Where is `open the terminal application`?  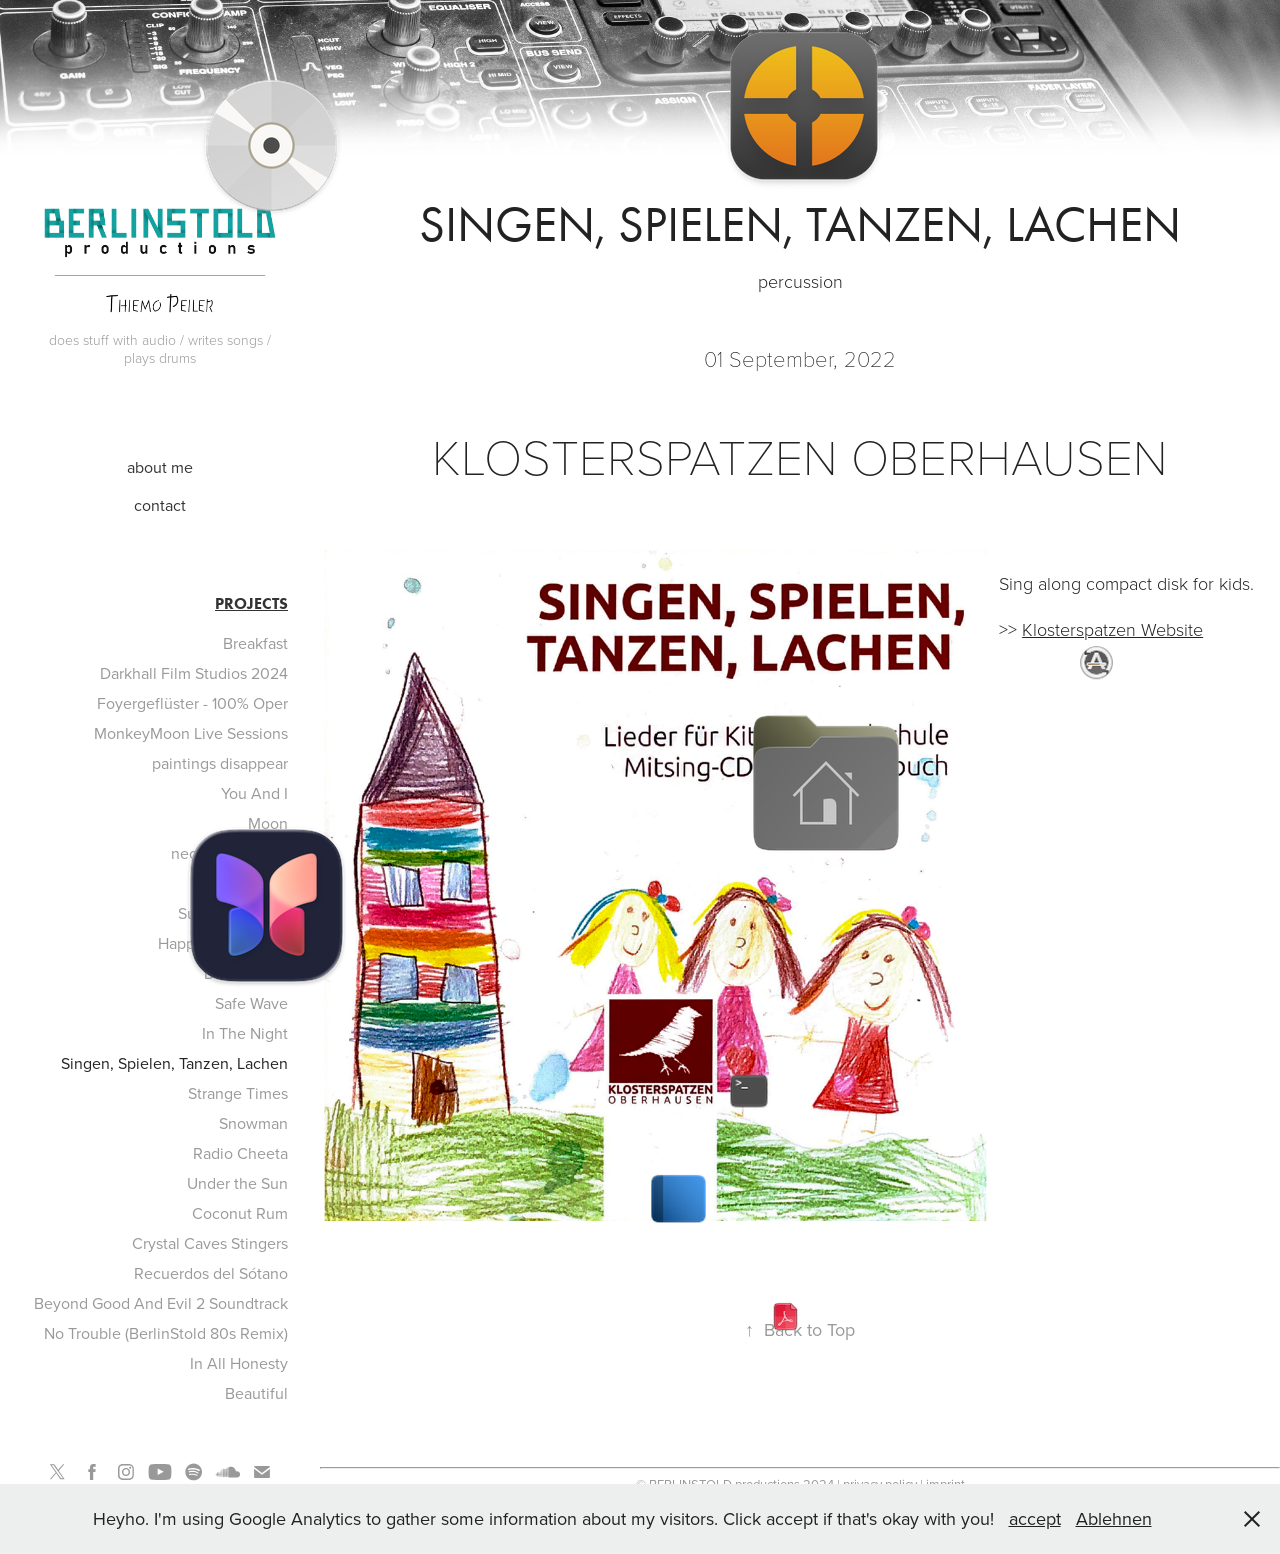
open the terminal application is located at coordinates (749, 1091).